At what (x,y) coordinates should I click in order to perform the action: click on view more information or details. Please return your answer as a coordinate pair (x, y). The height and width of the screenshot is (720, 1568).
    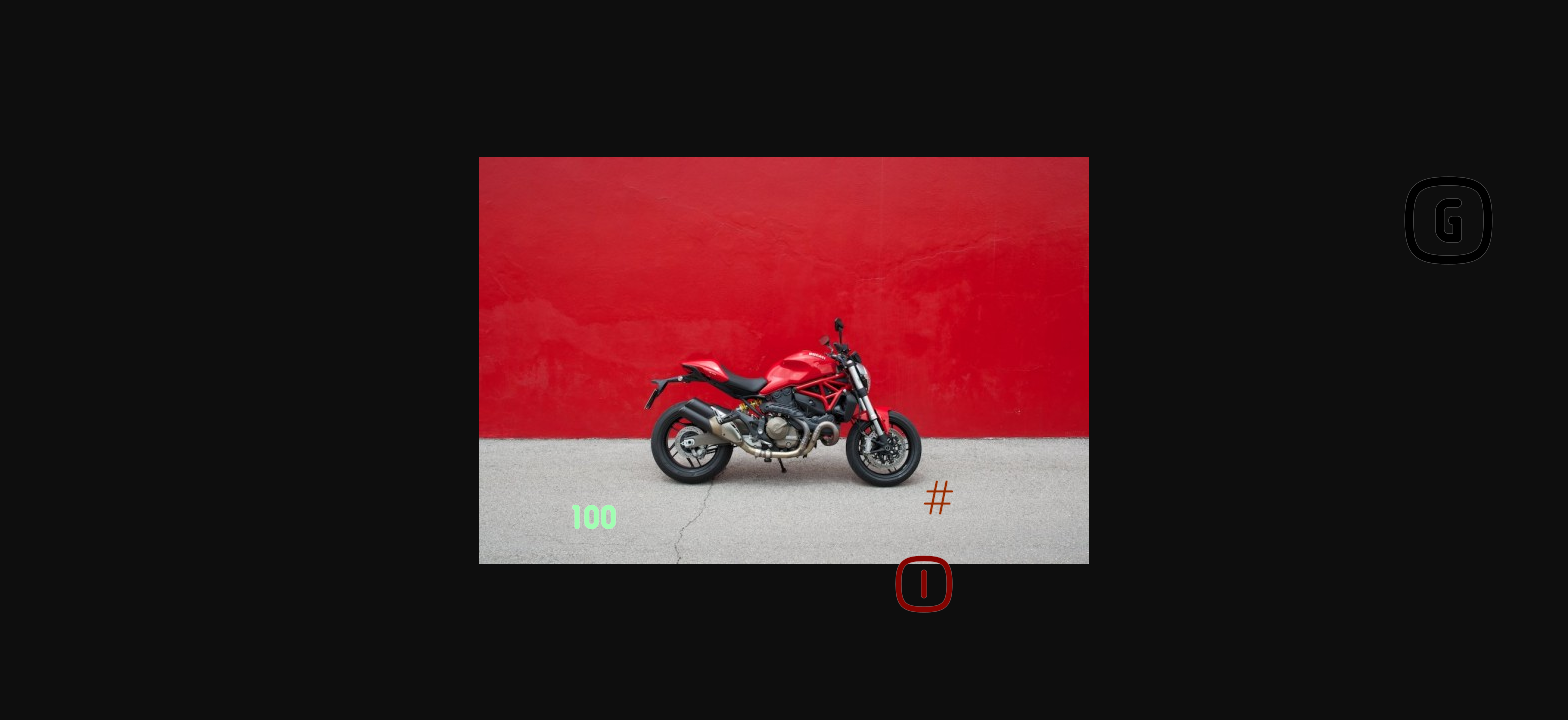
    Looking at the image, I should click on (924, 584).